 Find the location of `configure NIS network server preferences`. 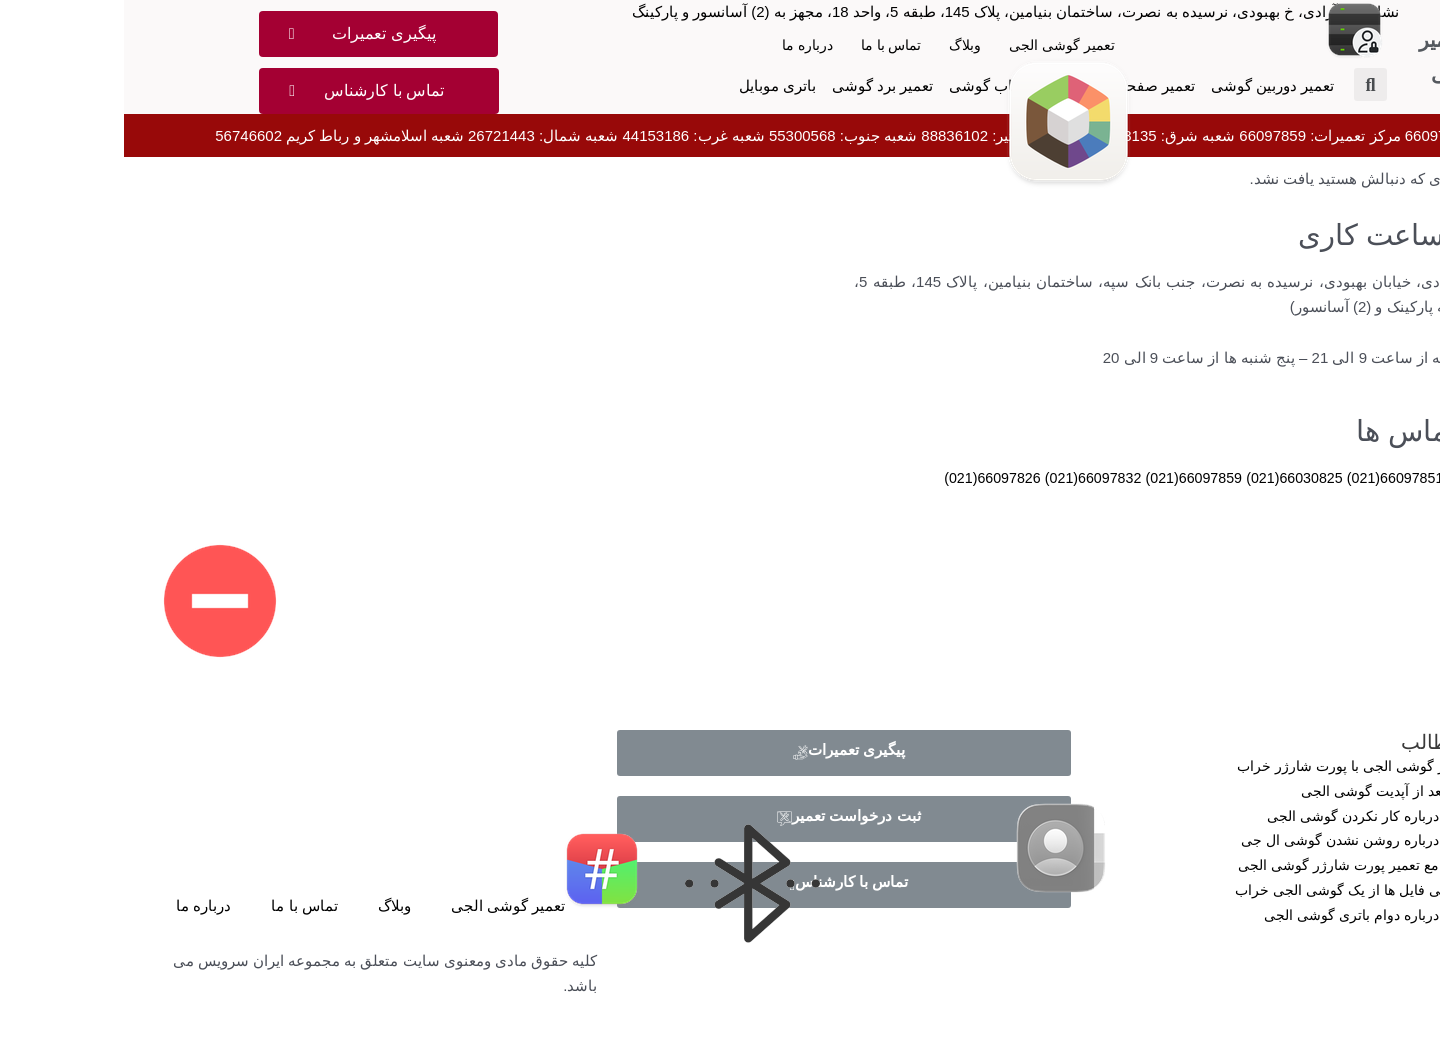

configure NIS network server preferences is located at coordinates (1354, 29).